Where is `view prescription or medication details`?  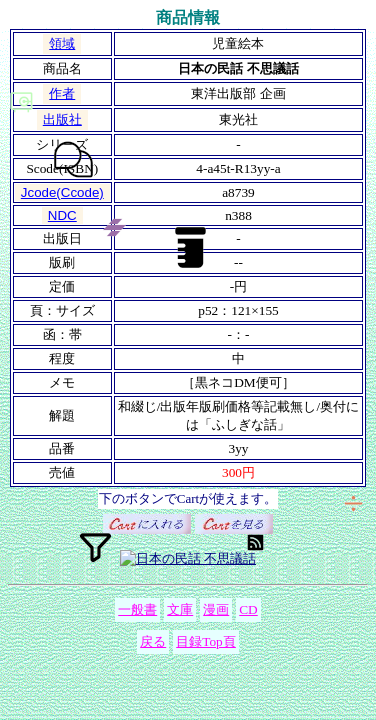
view prescription or medication details is located at coordinates (190, 247).